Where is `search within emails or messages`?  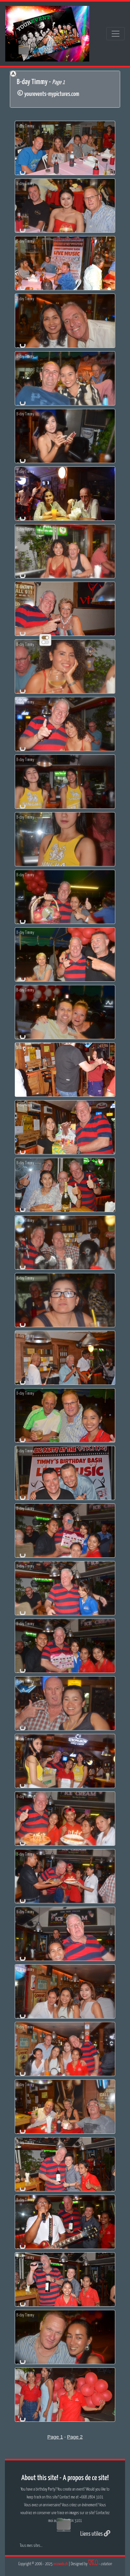
search within emails or messages is located at coordinates (13, 74).